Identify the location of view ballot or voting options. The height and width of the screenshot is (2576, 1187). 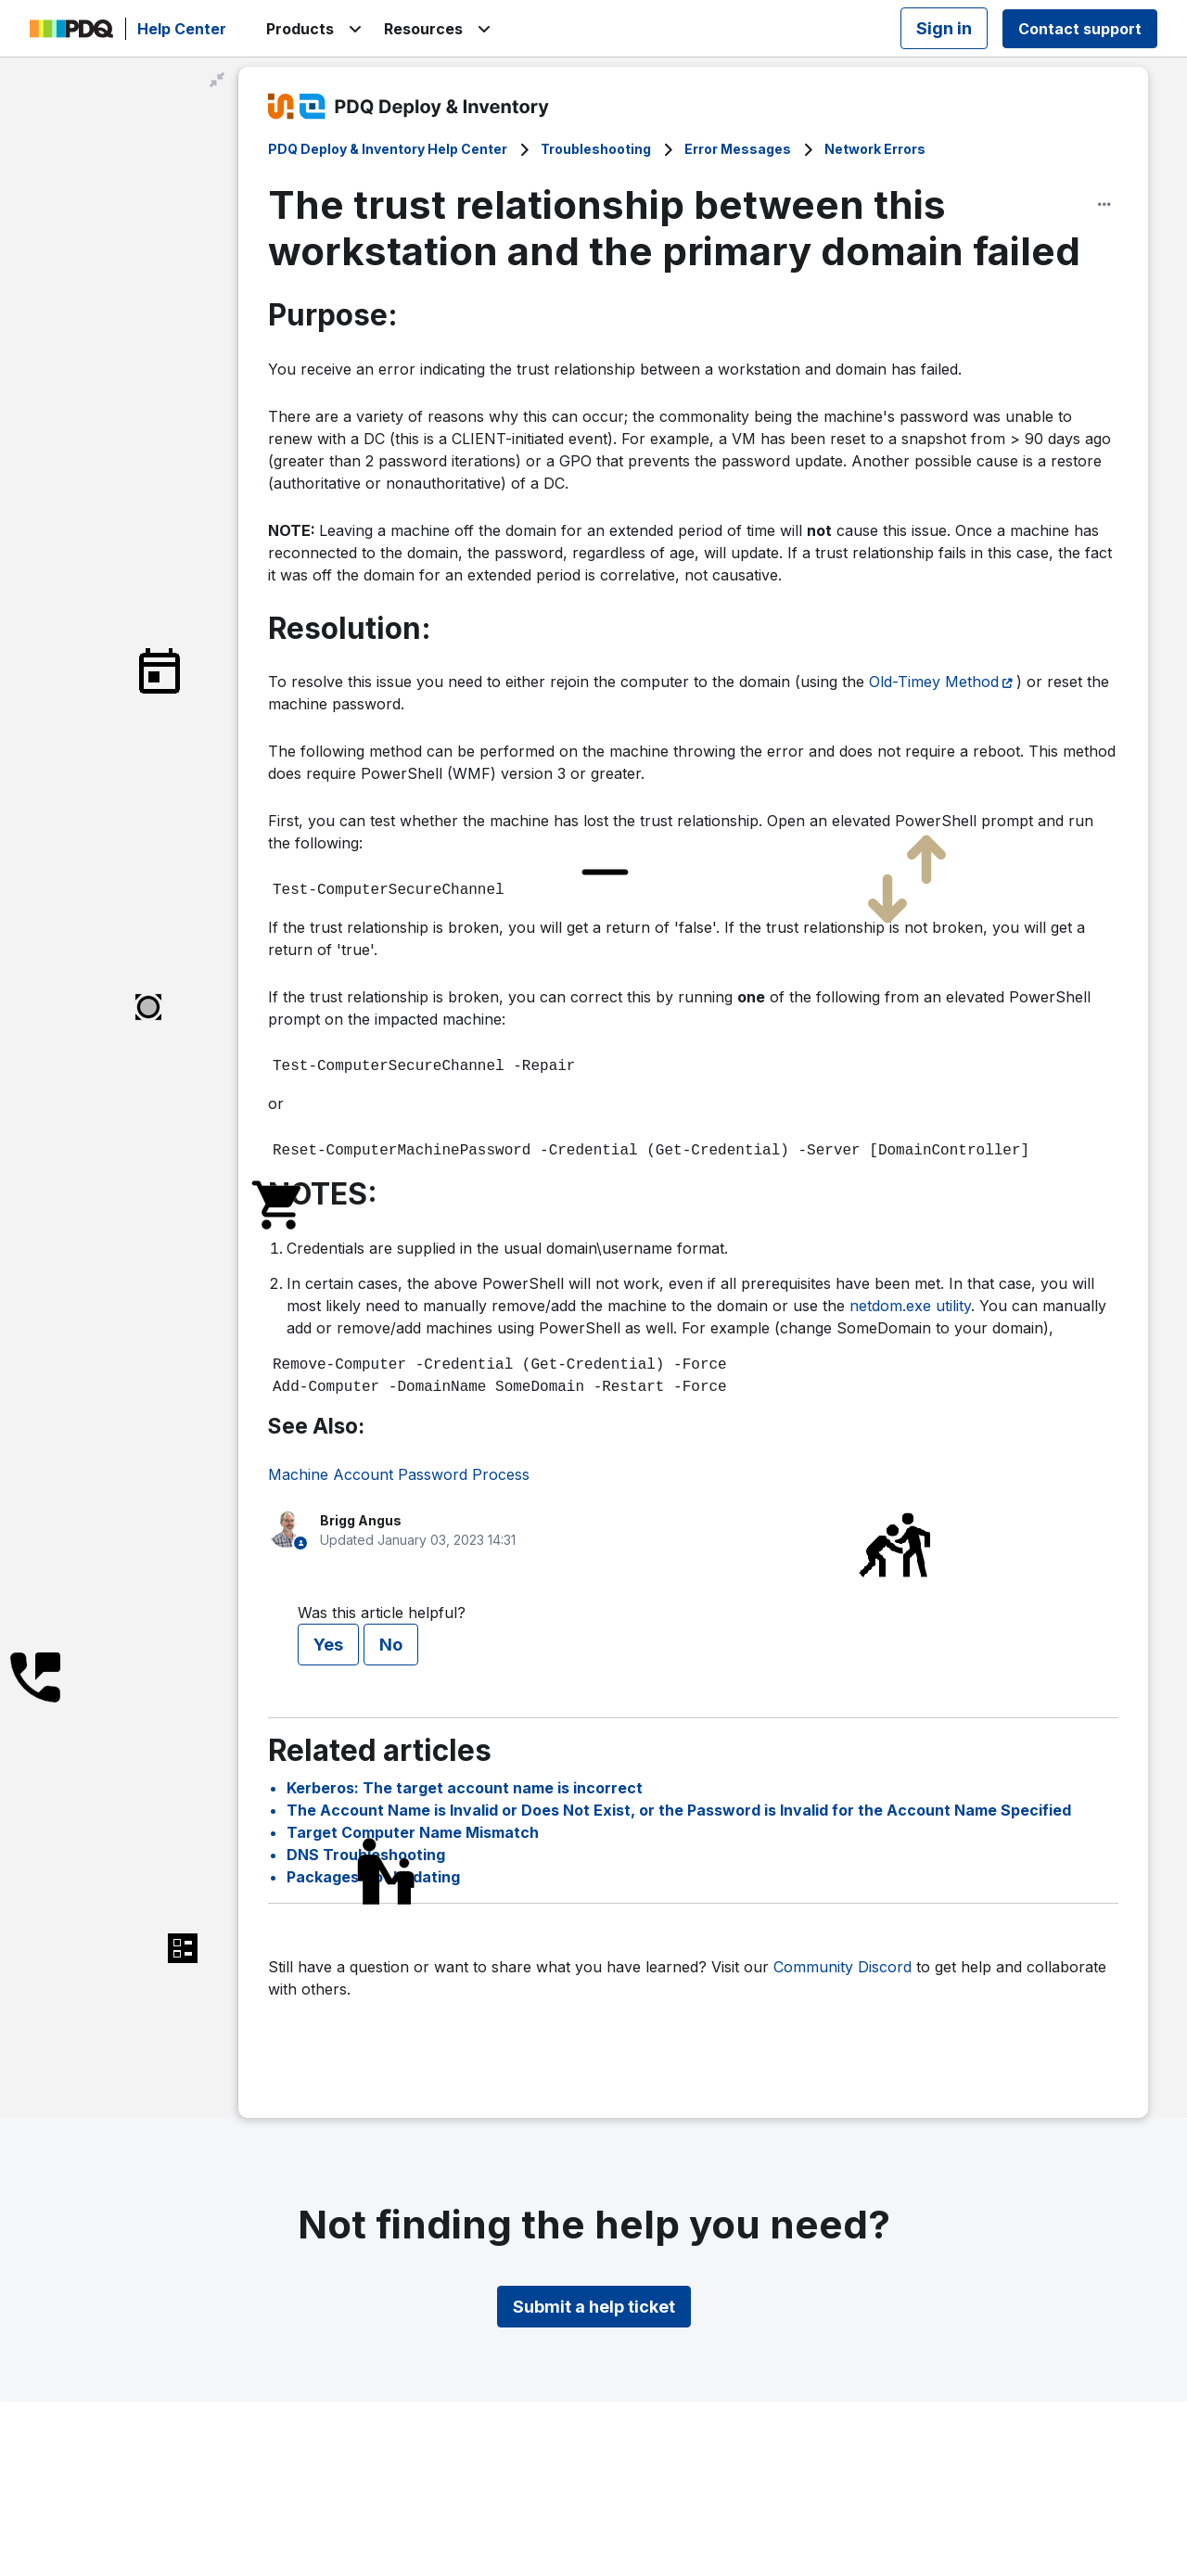
(183, 1948).